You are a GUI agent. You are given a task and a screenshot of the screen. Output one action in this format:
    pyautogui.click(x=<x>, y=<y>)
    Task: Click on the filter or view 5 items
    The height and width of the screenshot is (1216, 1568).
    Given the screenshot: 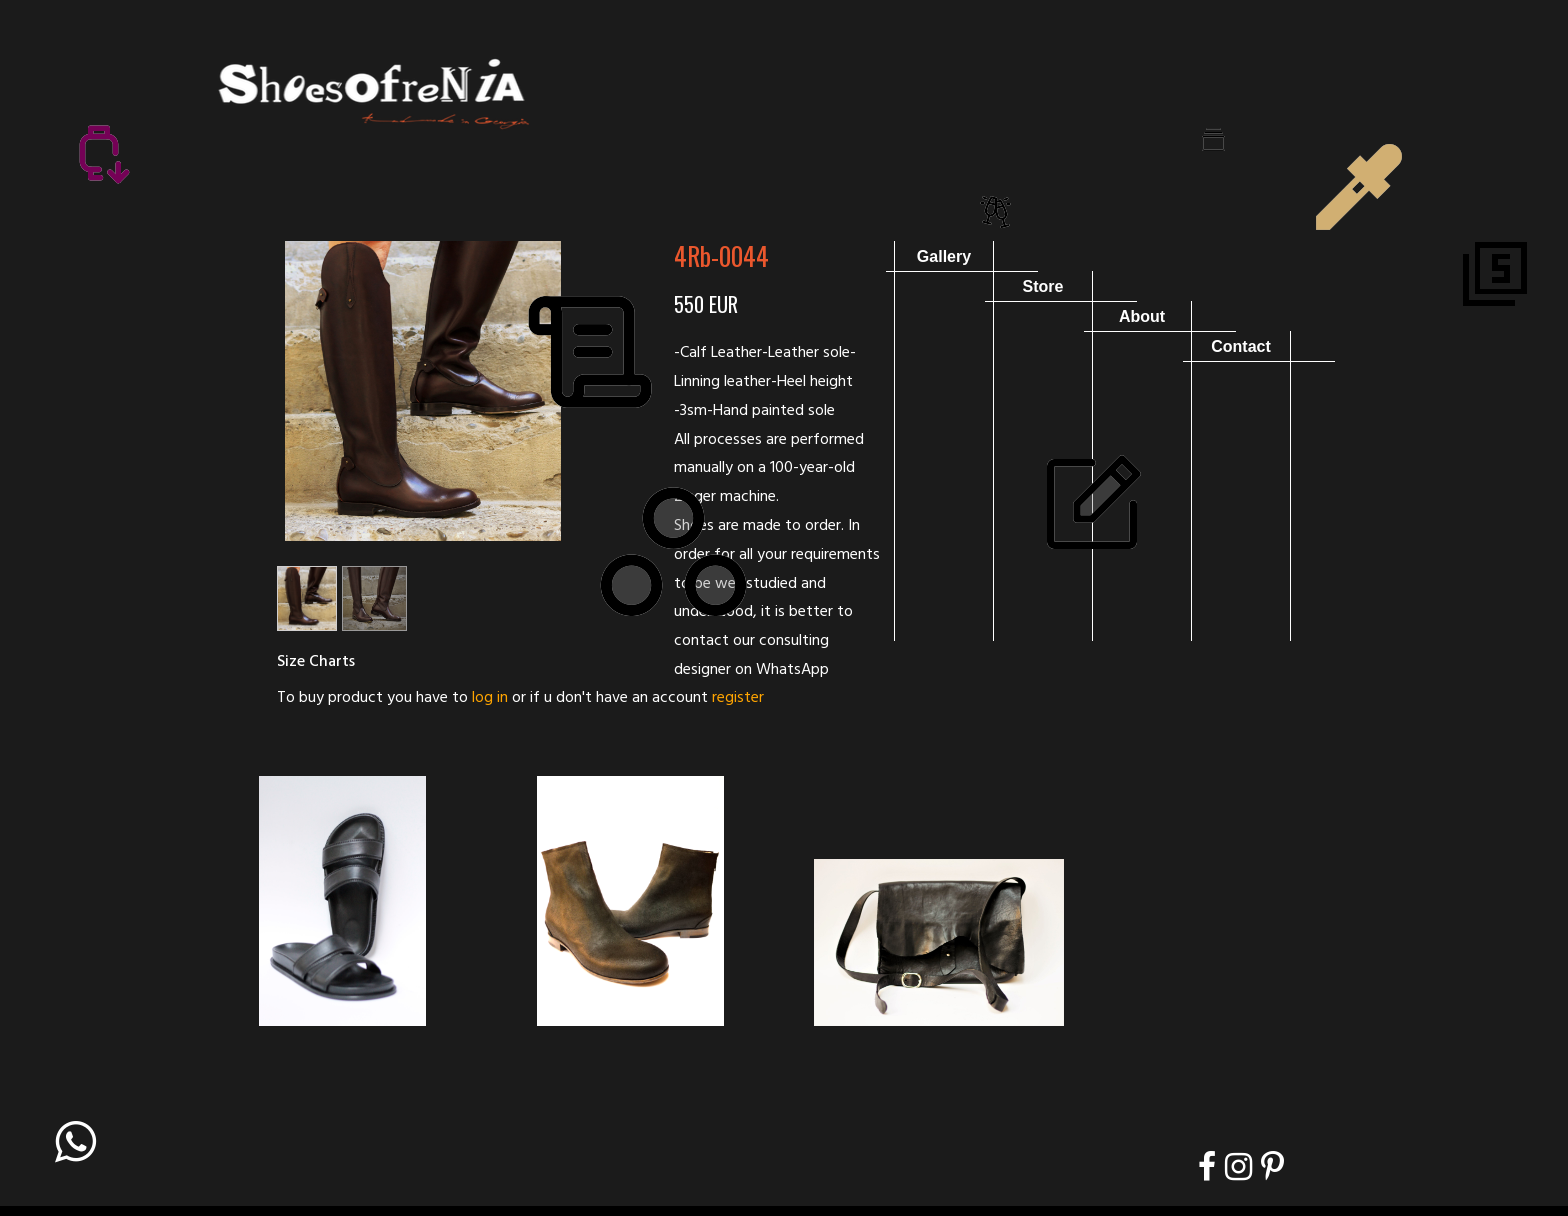 What is the action you would take?
    pyautogui.click(x=1495, y=274)
    